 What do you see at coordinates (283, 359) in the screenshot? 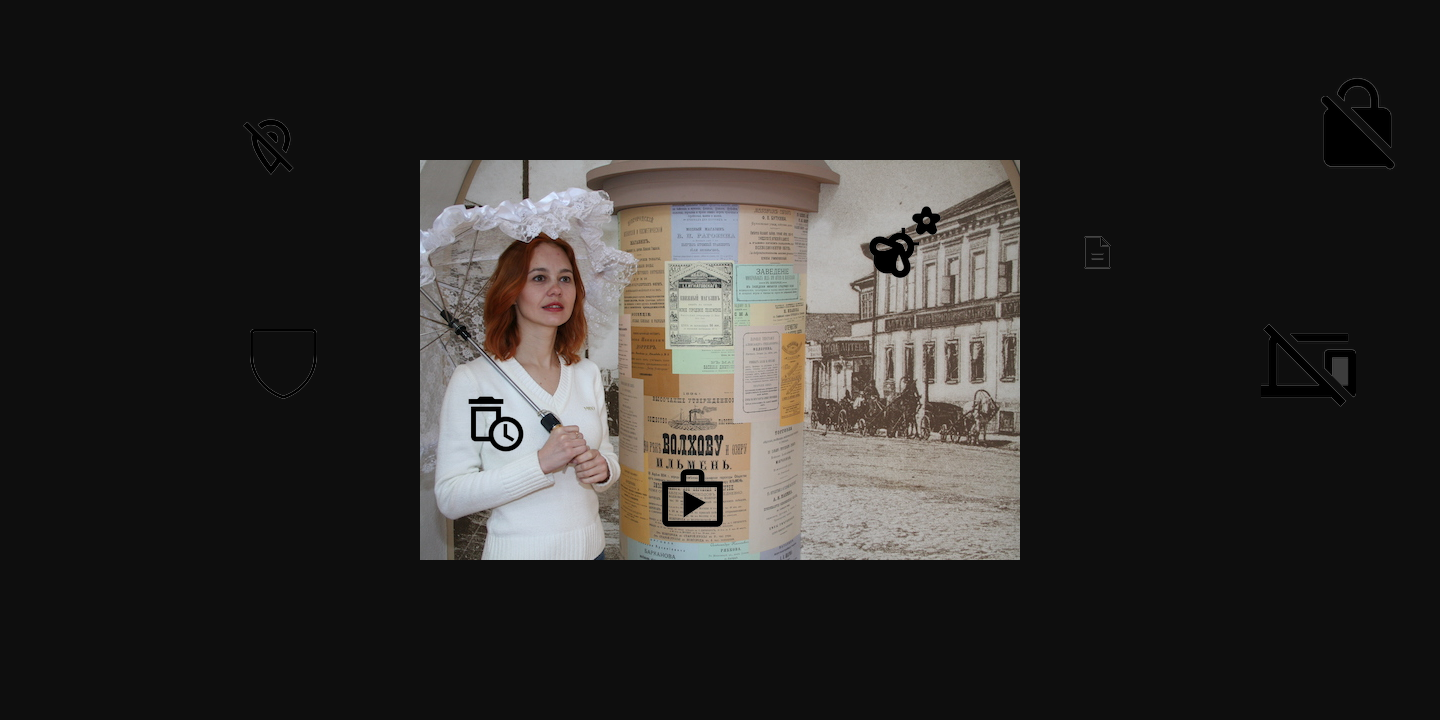
I see `access security or privacy settings` at bounding box center [283, 359].